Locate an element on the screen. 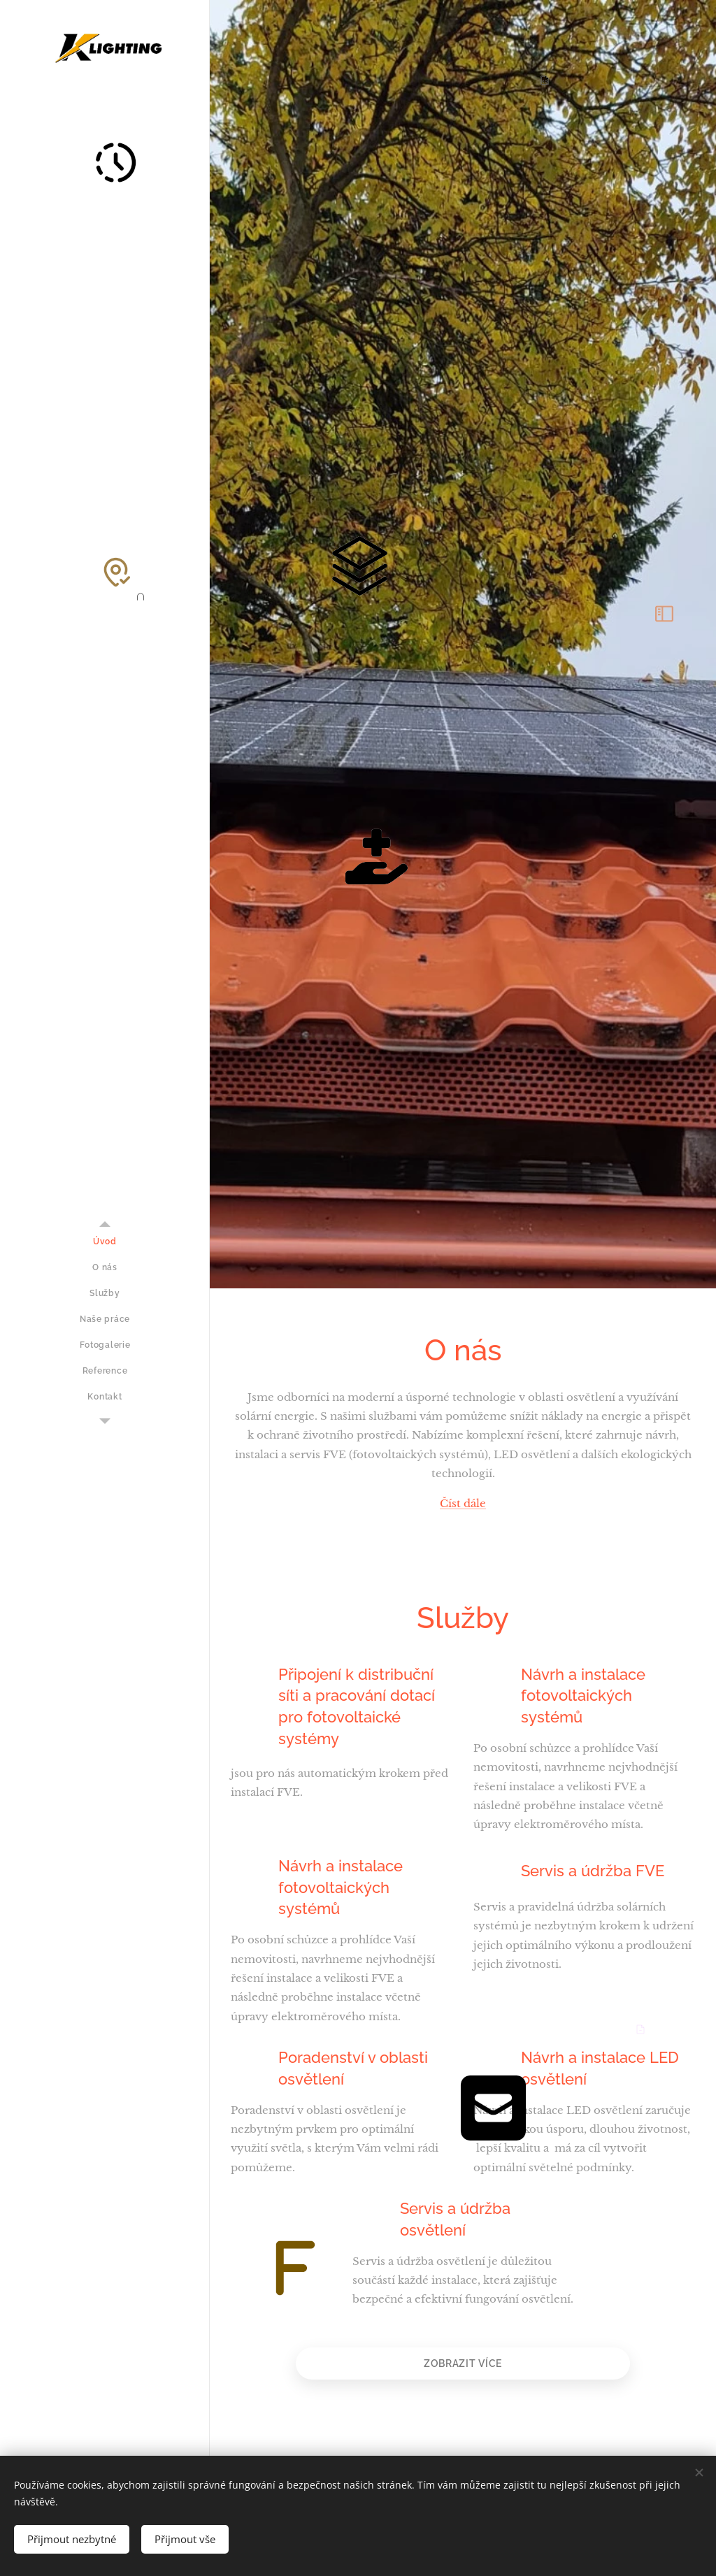 The height and width of the screenshot is (2576, 716). remove a file from the list is located at coordinates (640, 2029).